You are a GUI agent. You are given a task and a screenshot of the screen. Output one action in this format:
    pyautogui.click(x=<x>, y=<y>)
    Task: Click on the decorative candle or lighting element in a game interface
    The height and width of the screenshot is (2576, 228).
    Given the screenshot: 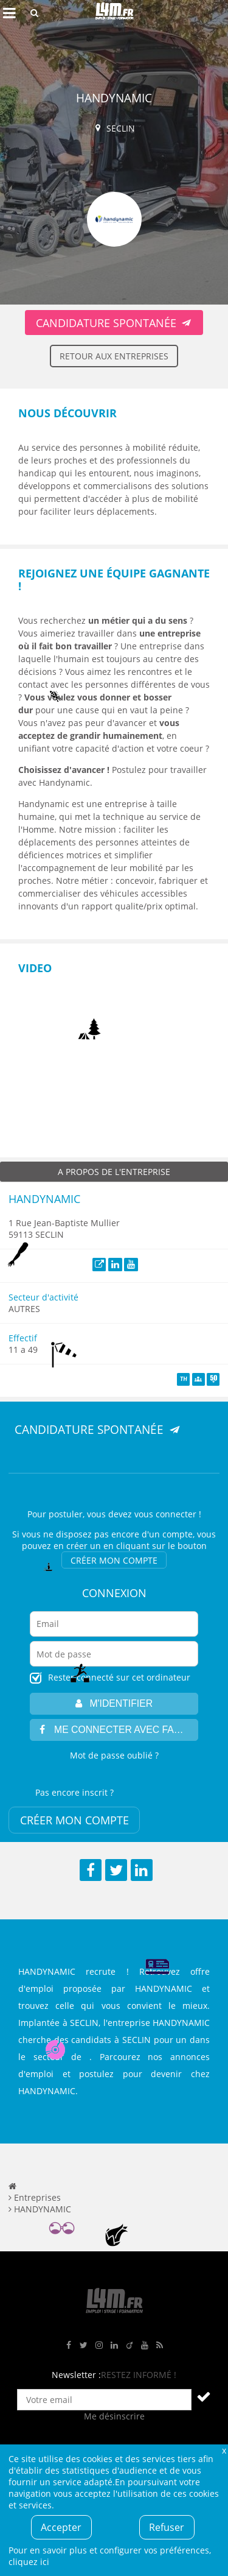 What is the action you would take?
    pyautogui.click(x=48, y=1567)
    